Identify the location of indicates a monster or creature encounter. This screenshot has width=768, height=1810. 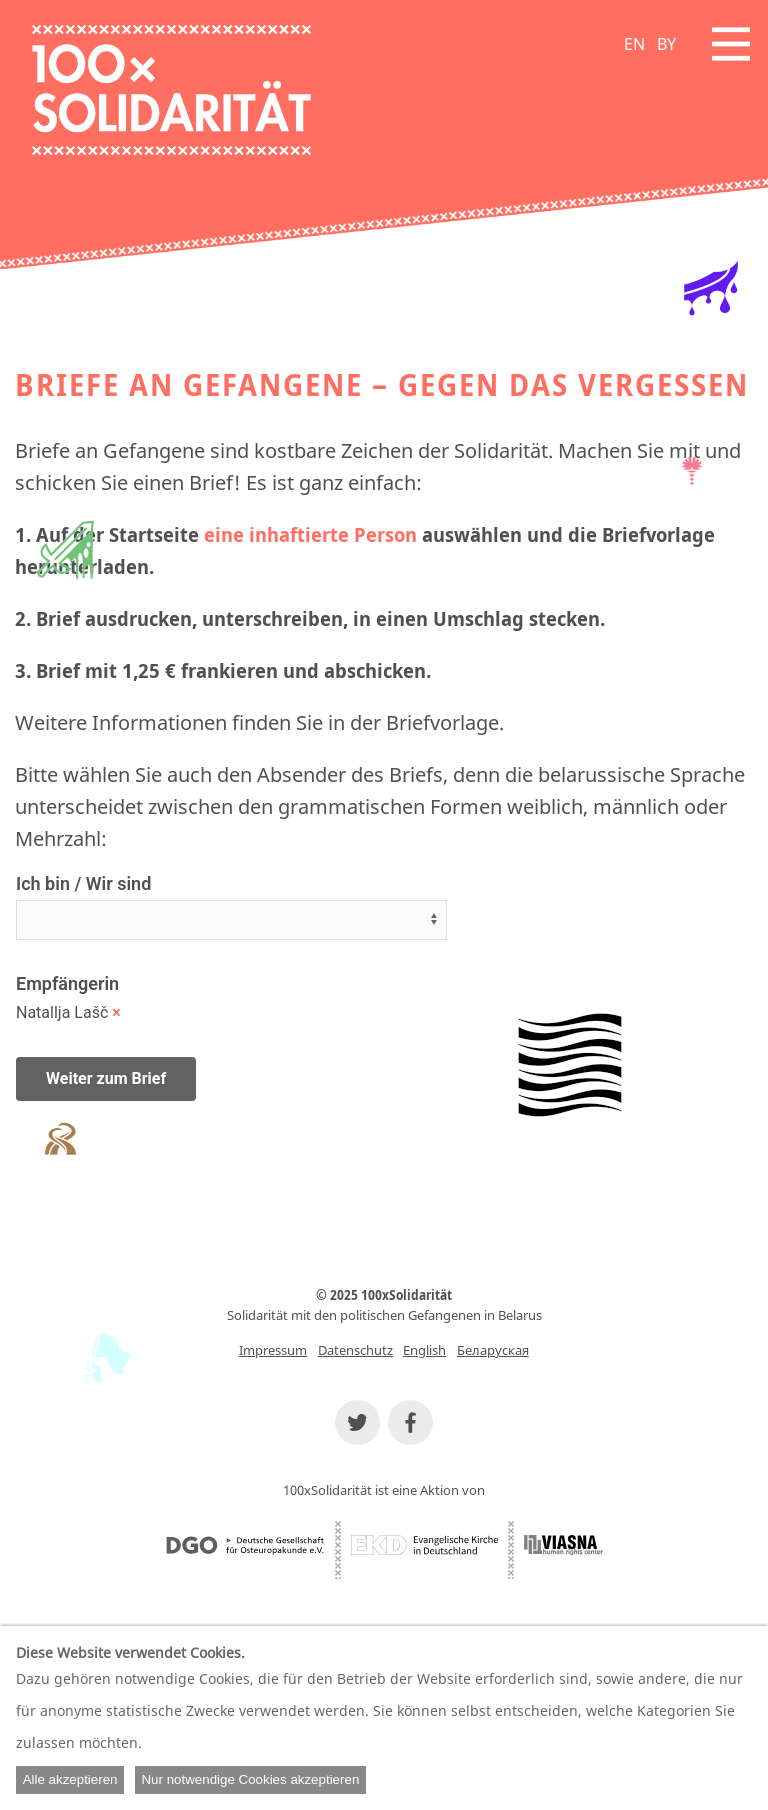
(60, 1138).